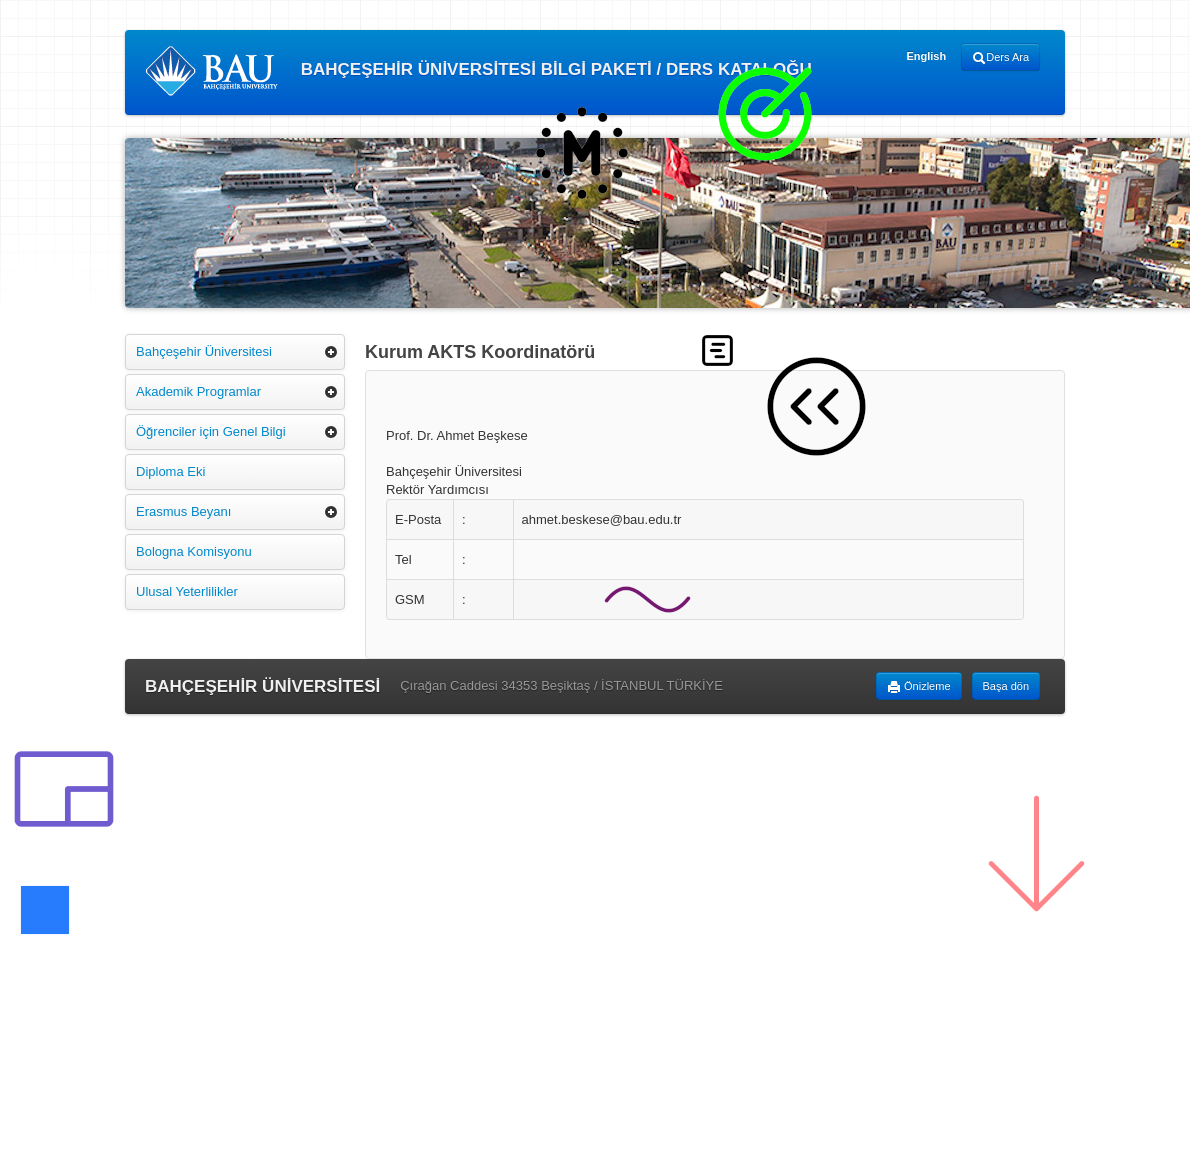 Image resolution: width=1190 pixels, height=1160 pixels. Describe the element at coordinates (1036, 853) in the screenshot. I see `scroll down or view more content` at that location.